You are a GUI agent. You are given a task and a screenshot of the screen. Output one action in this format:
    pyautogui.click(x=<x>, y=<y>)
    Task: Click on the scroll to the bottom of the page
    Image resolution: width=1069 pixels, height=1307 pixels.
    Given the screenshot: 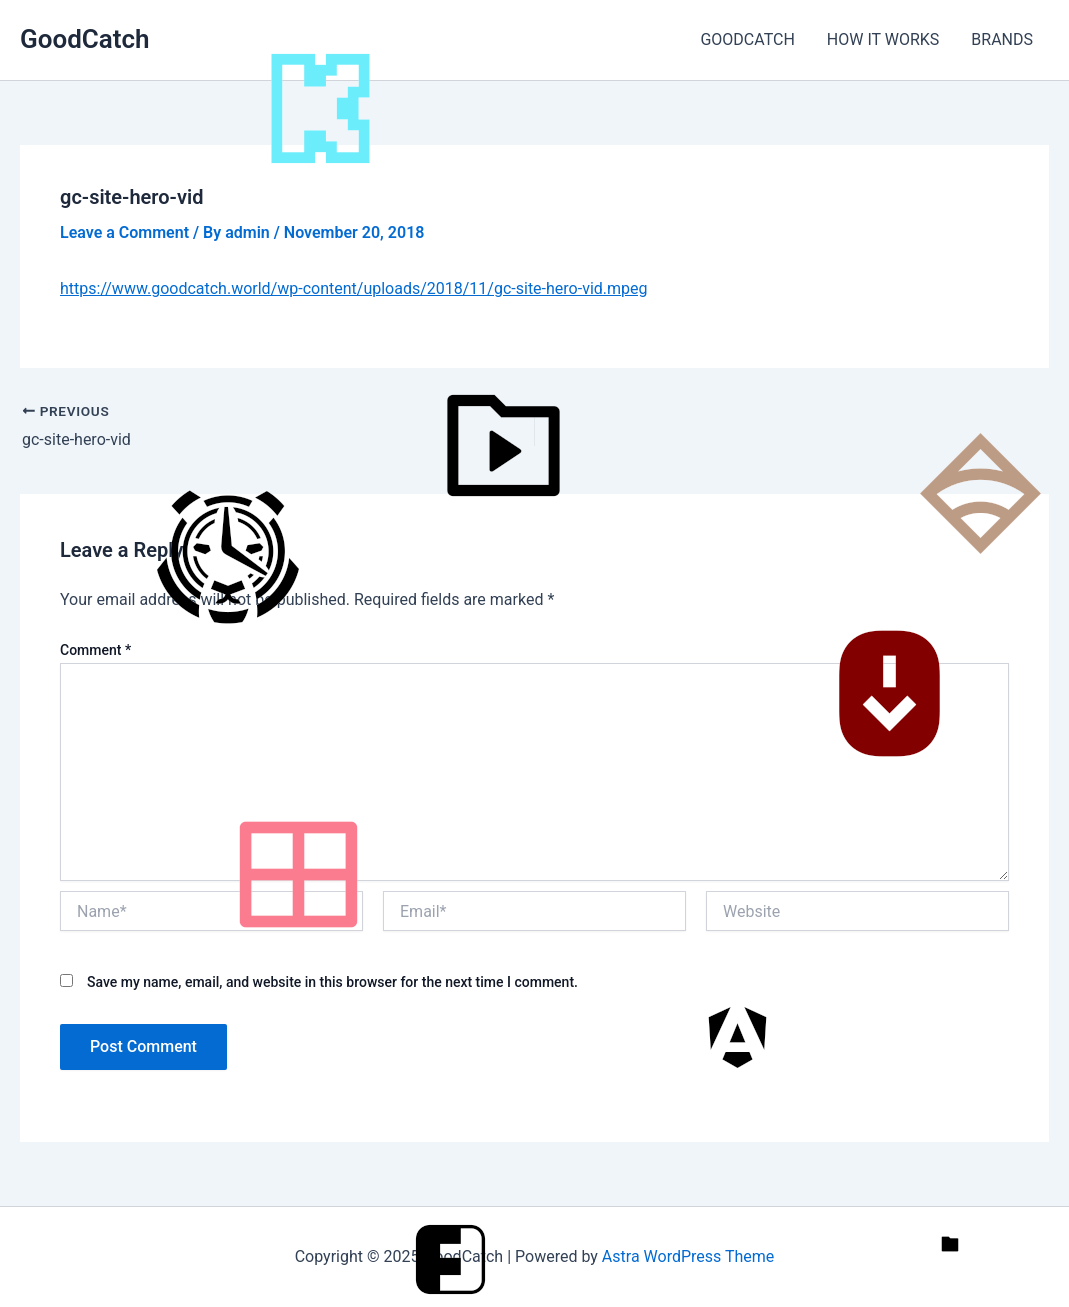 What is the action you would take?
    pyautogui.click(x=889, y=693)
    